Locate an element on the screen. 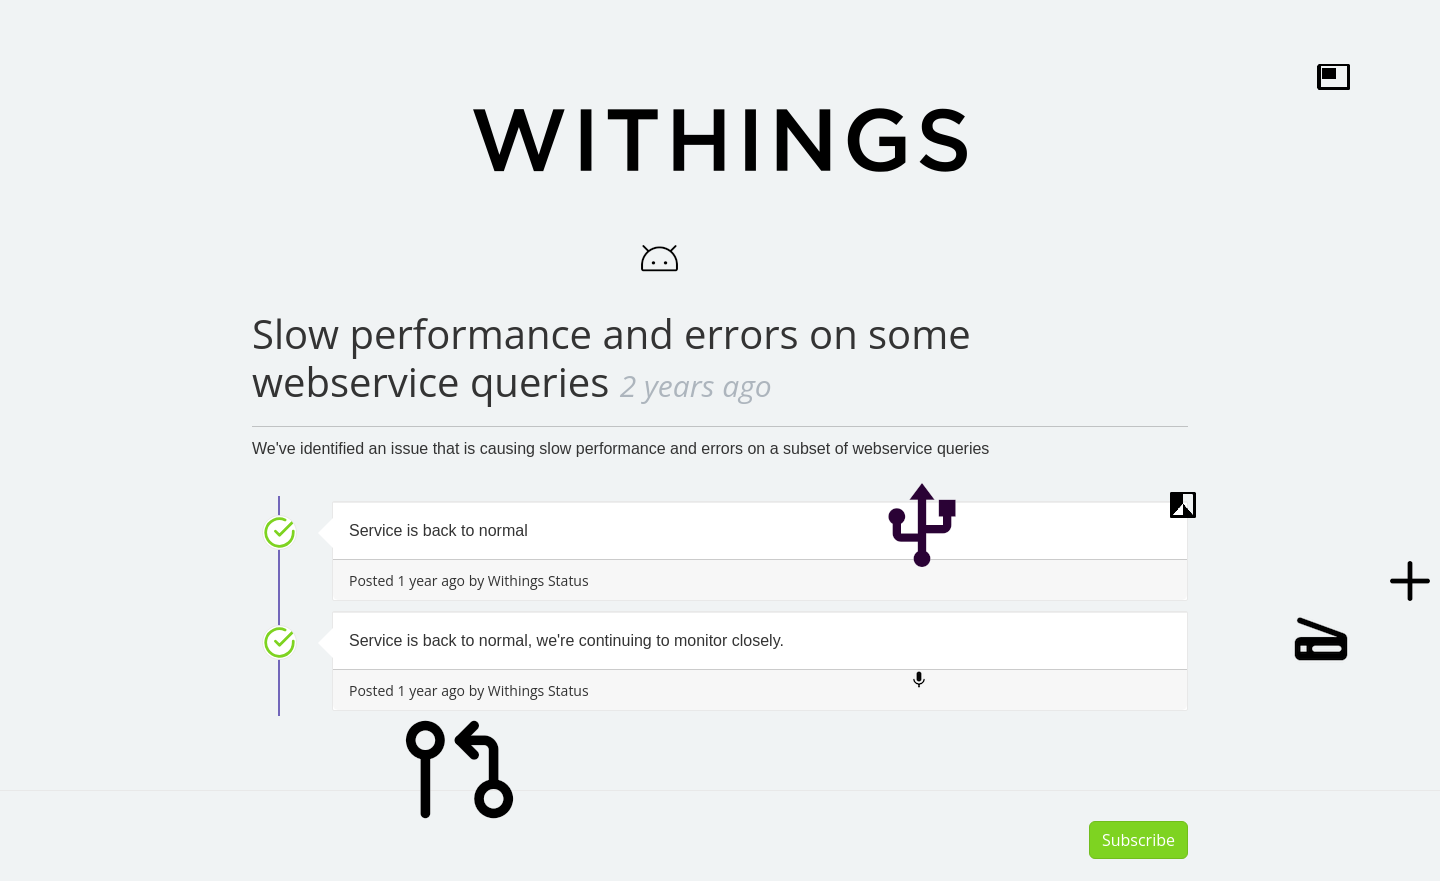  view featured or highlighted video content is located at coordinates (1334, 77).